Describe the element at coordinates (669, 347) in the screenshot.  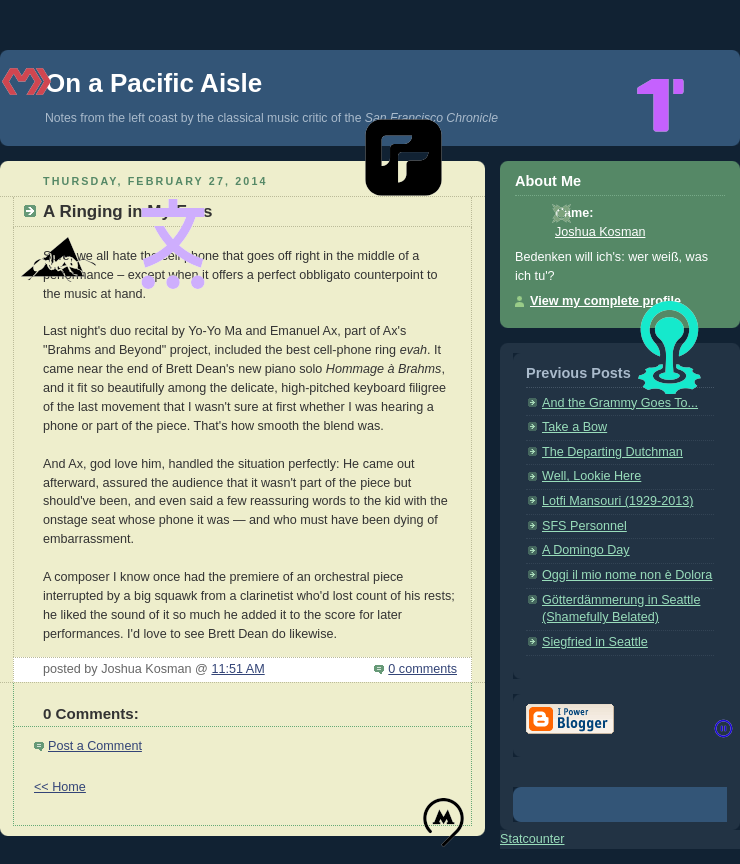
I see `Cloud Foundry platform logo` at that location.